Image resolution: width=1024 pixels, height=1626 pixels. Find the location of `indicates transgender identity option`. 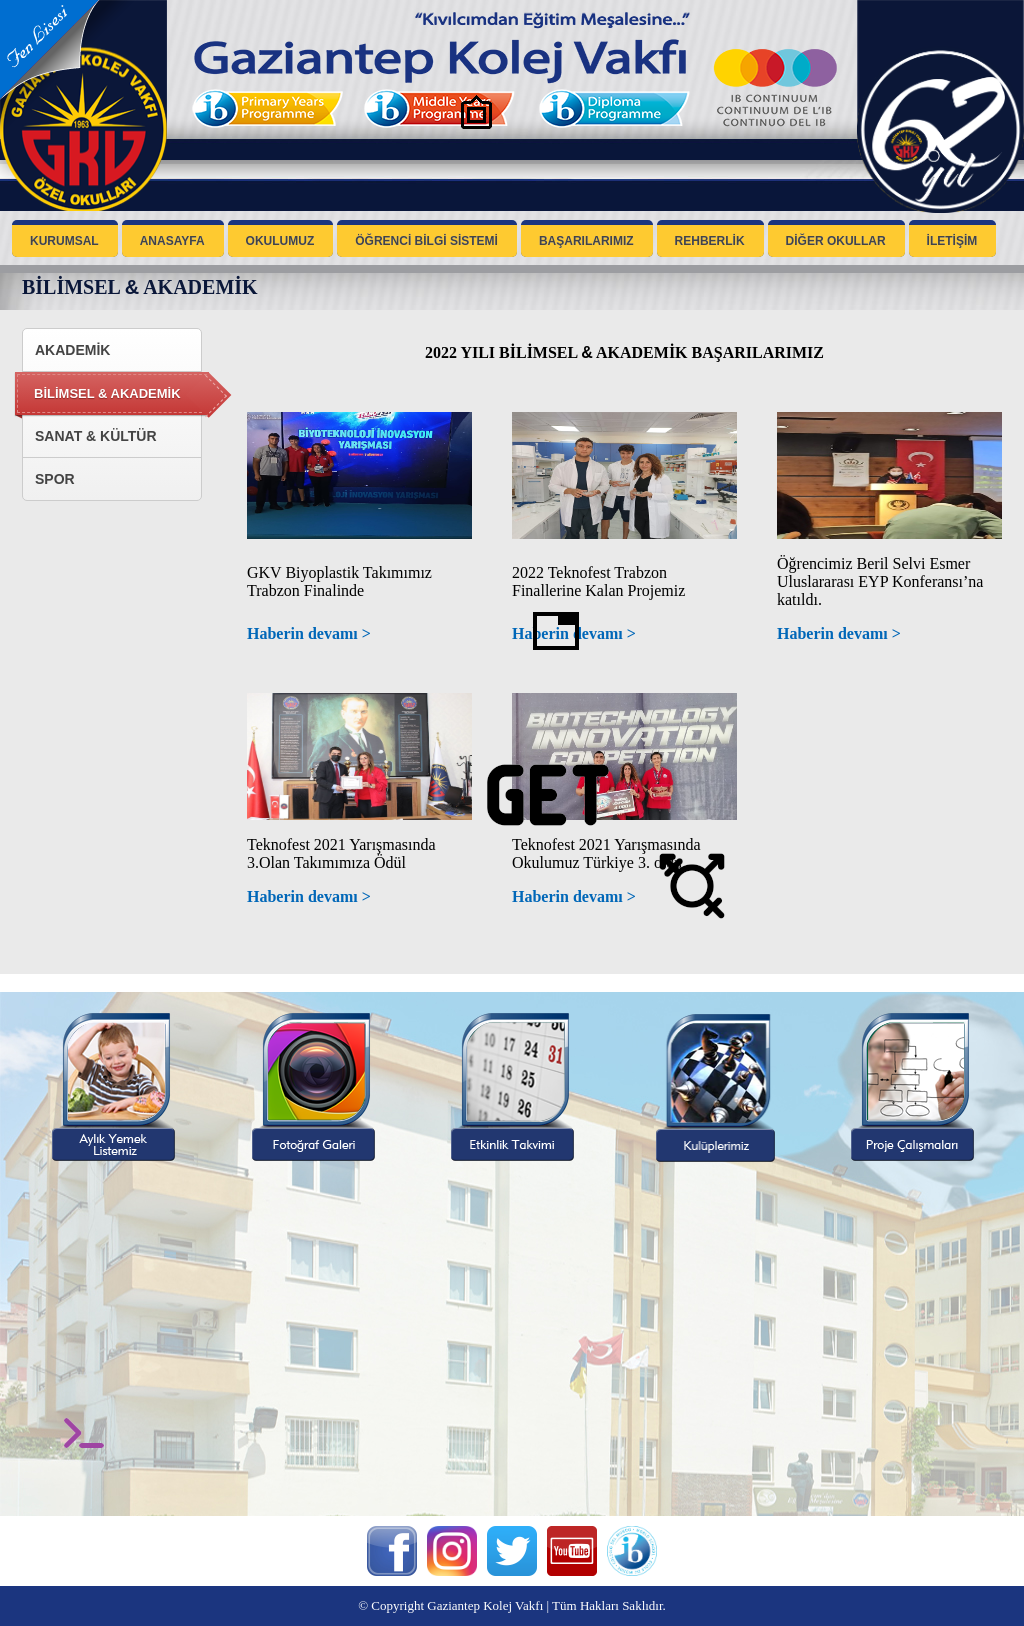

indicates transgender identity option is located at coordinates (692, 886).